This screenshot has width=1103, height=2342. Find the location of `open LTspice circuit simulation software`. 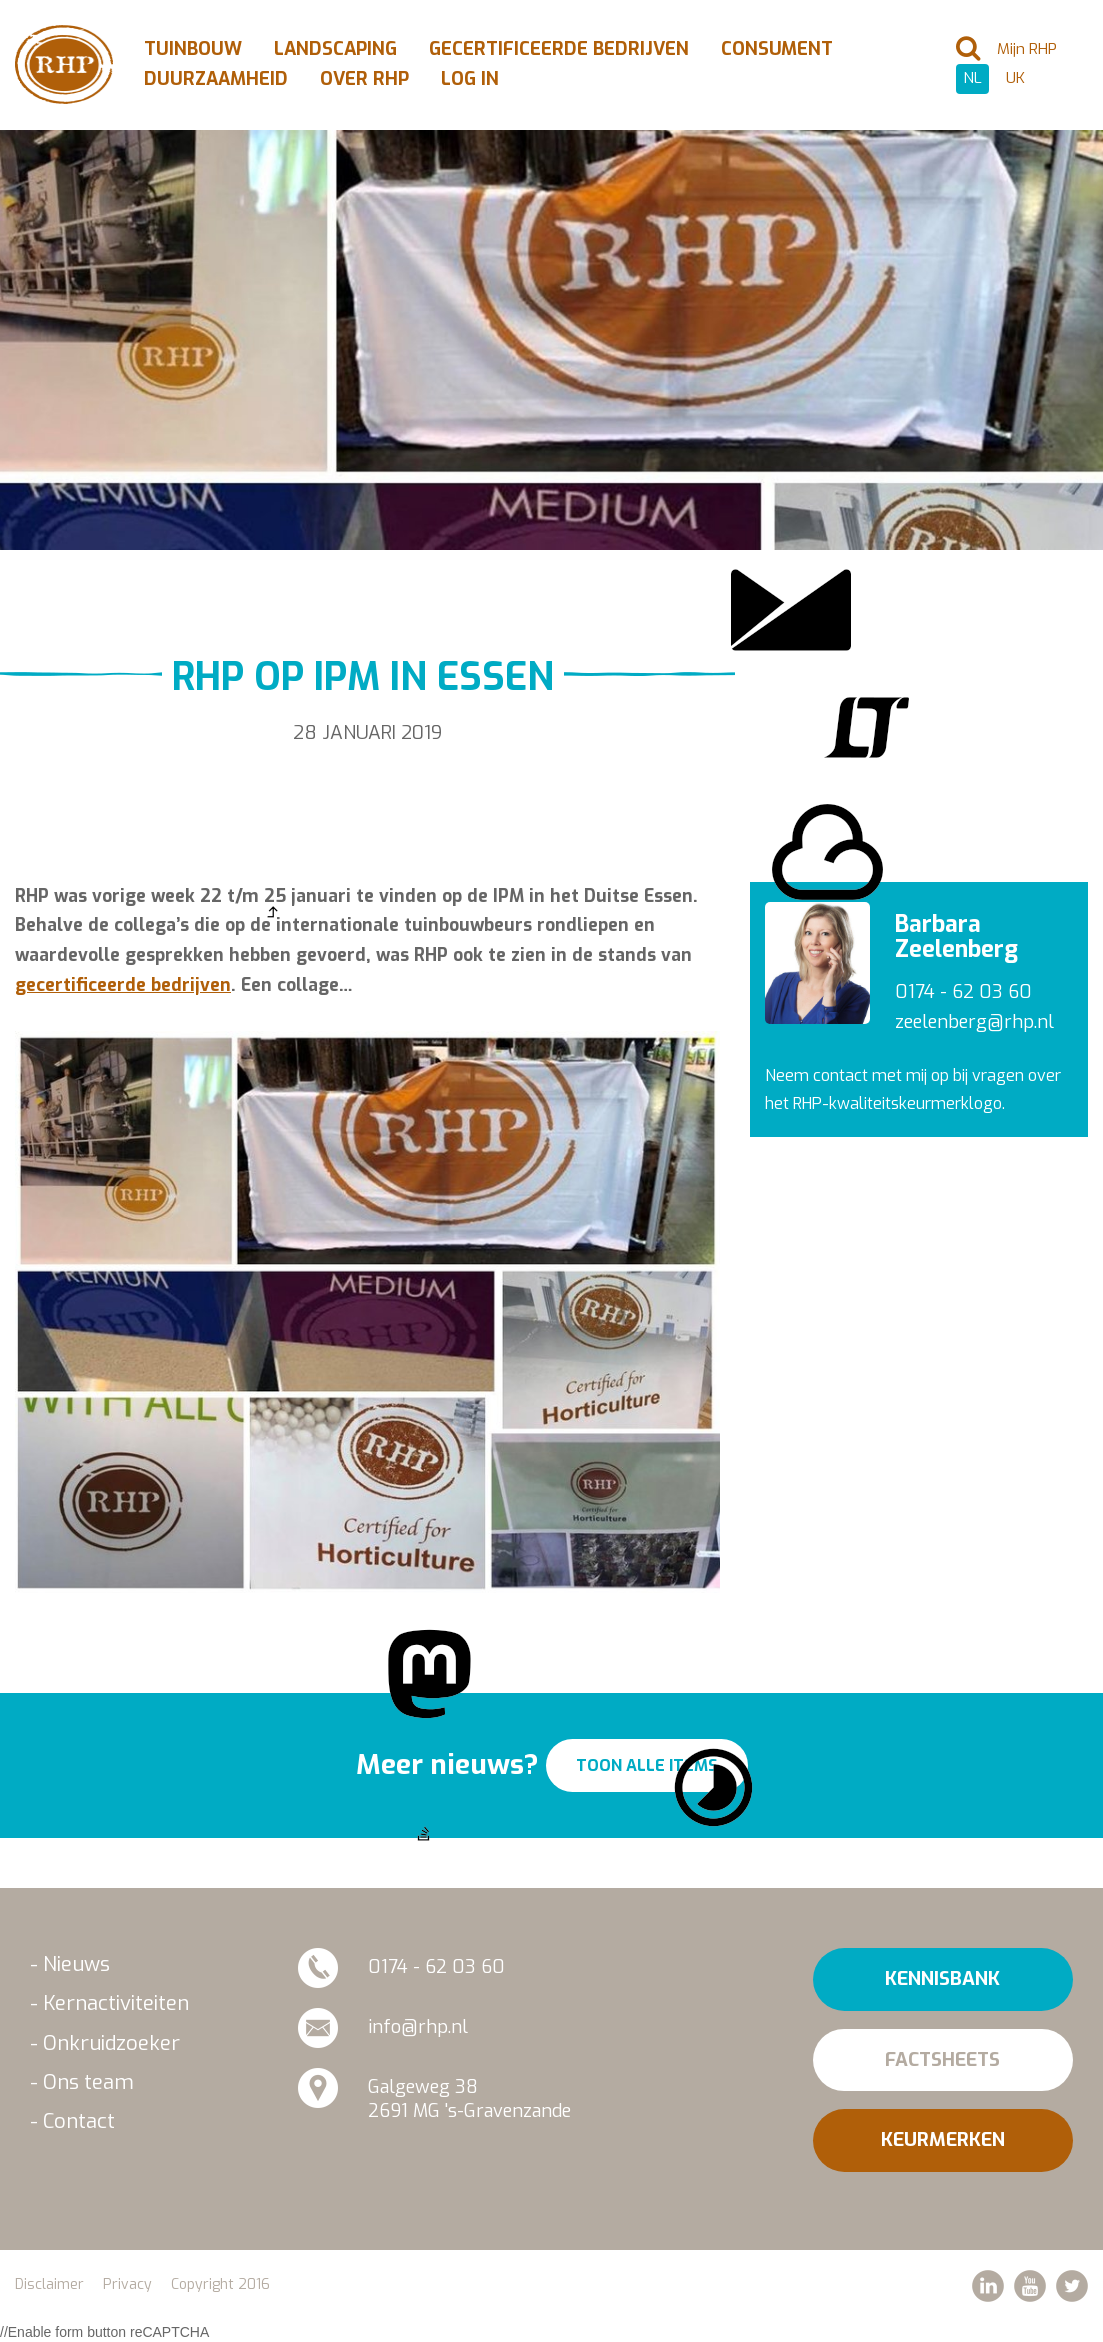

open LTspice circuit simulation software is located at coordinates (866, 727).